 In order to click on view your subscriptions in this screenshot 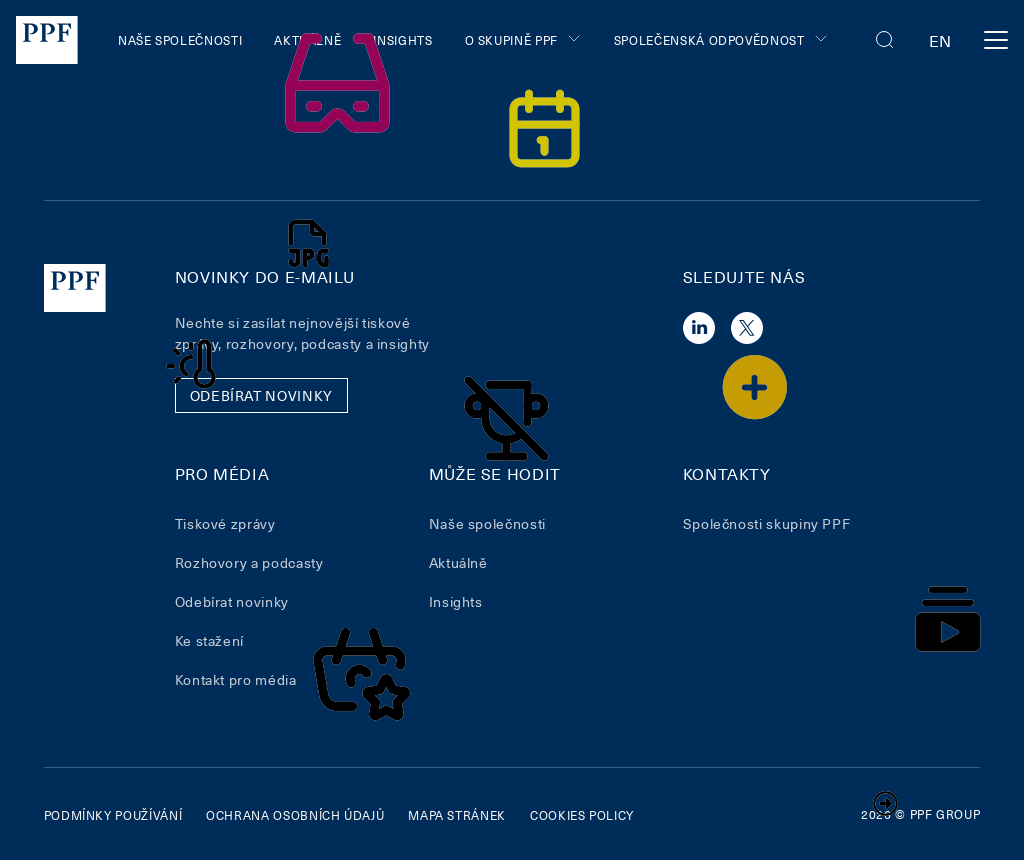, I will do `click(948, 619)`.